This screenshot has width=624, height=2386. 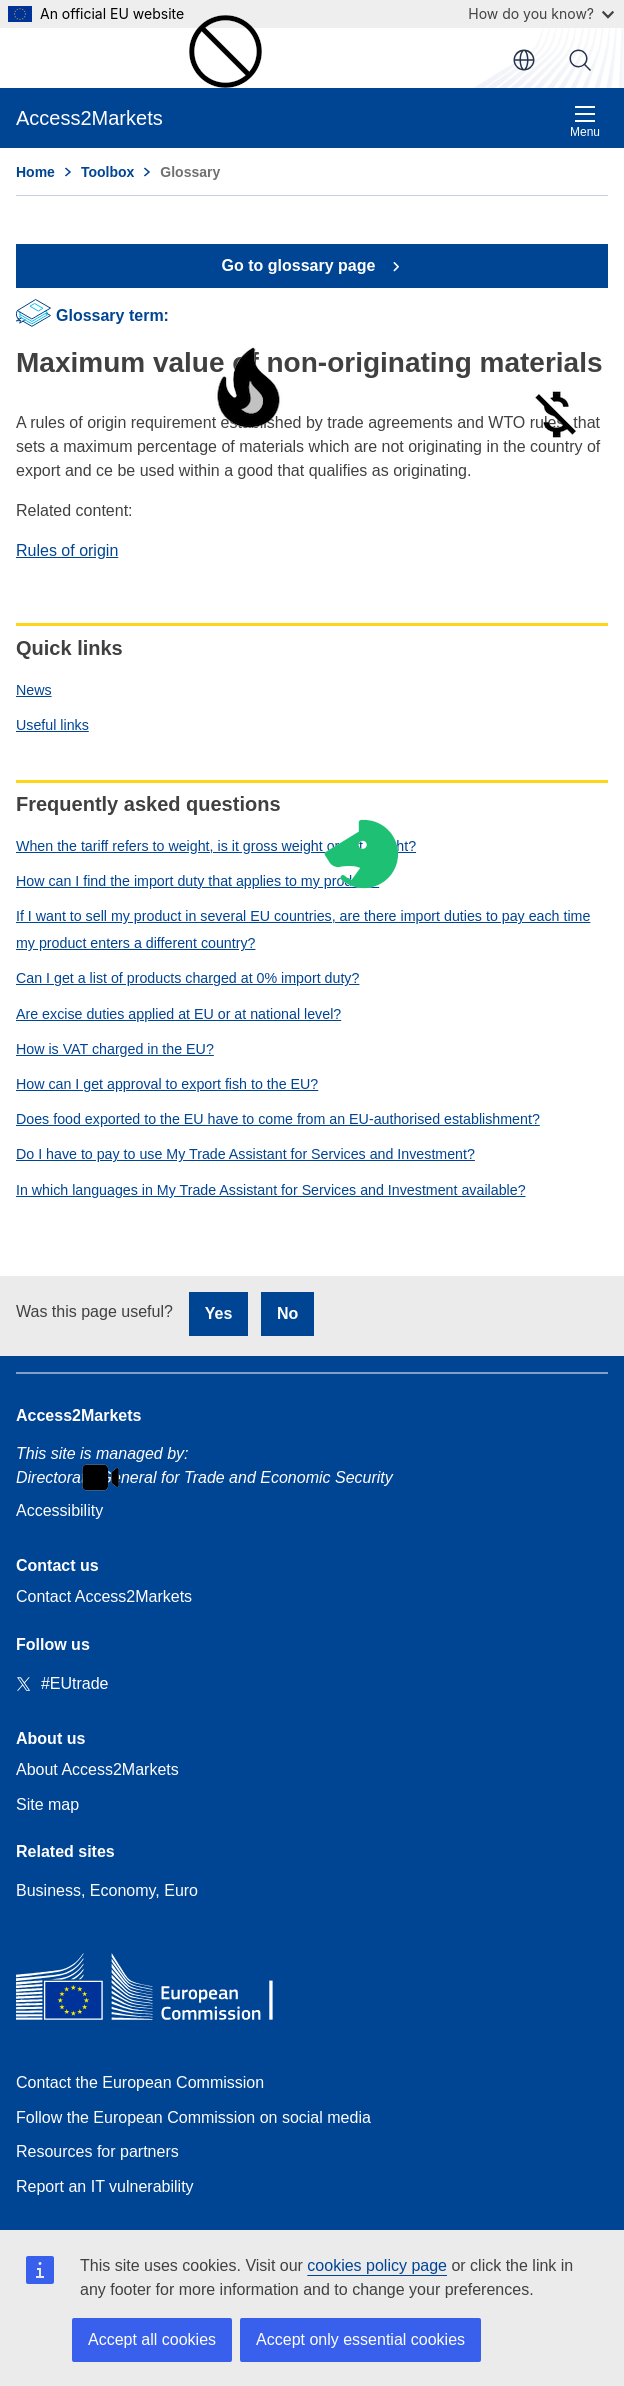 I want to click on locate nearby fire stations, so click(x=248, y=388).